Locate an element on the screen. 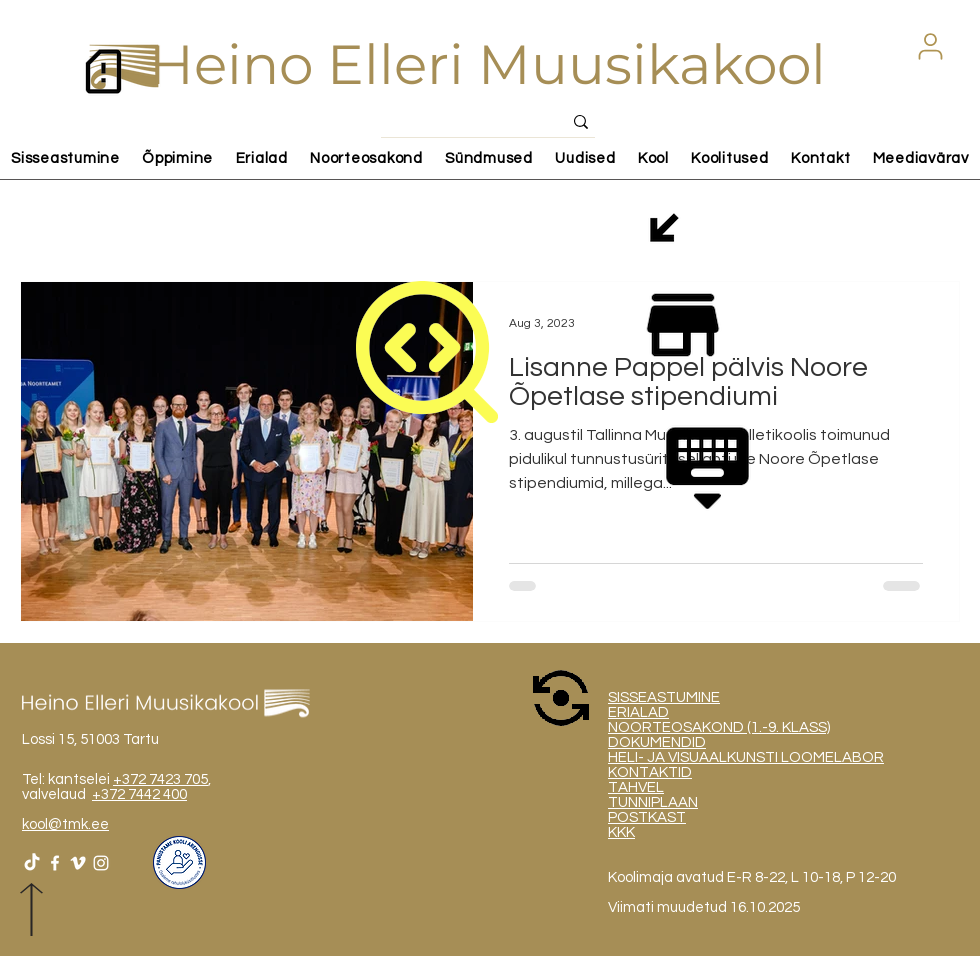  transit entry or exit point on a map is located at coordinates (664, 227).